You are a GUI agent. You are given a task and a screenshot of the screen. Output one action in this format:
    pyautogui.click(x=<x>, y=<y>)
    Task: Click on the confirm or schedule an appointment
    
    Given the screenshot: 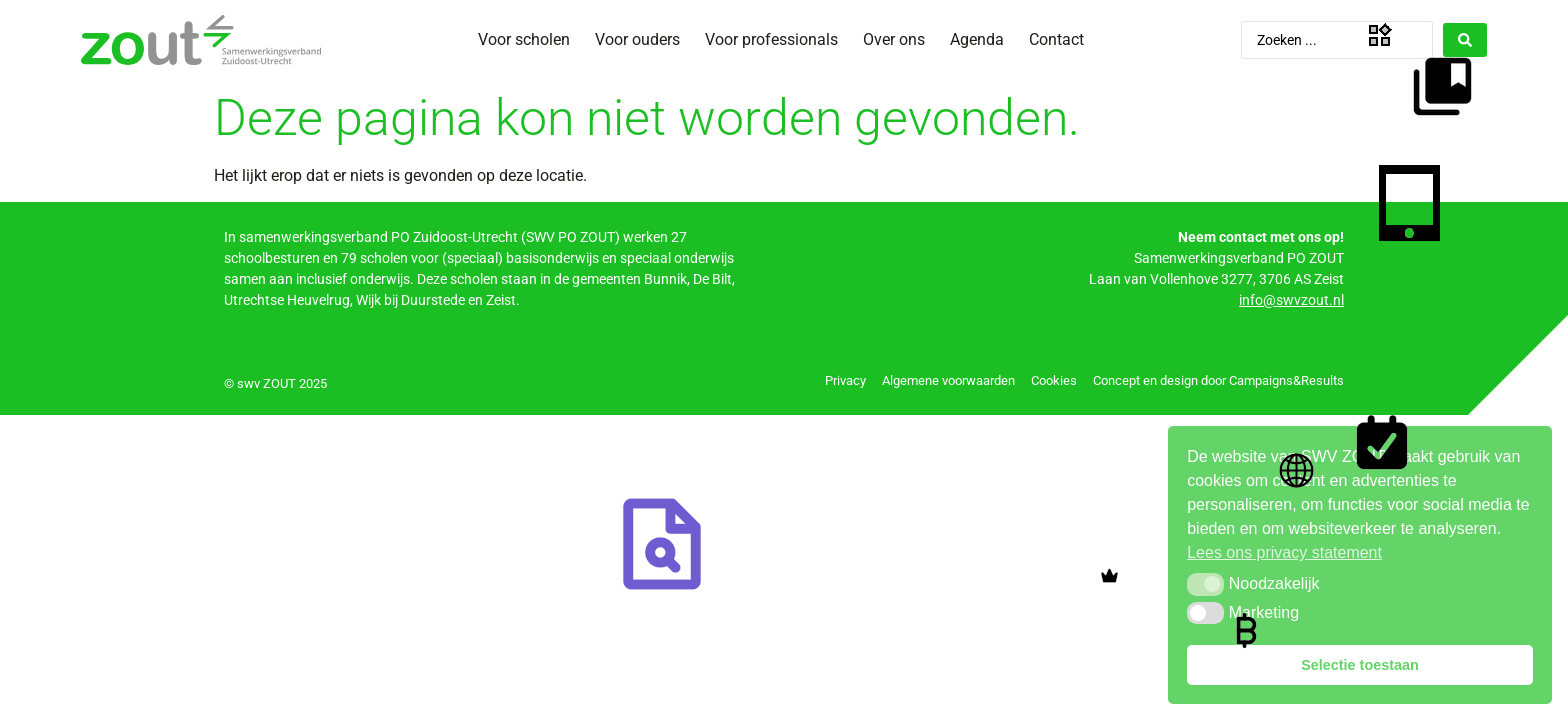 What is the action you would take?
    pyautogui.click(x=1382, y=444)
    